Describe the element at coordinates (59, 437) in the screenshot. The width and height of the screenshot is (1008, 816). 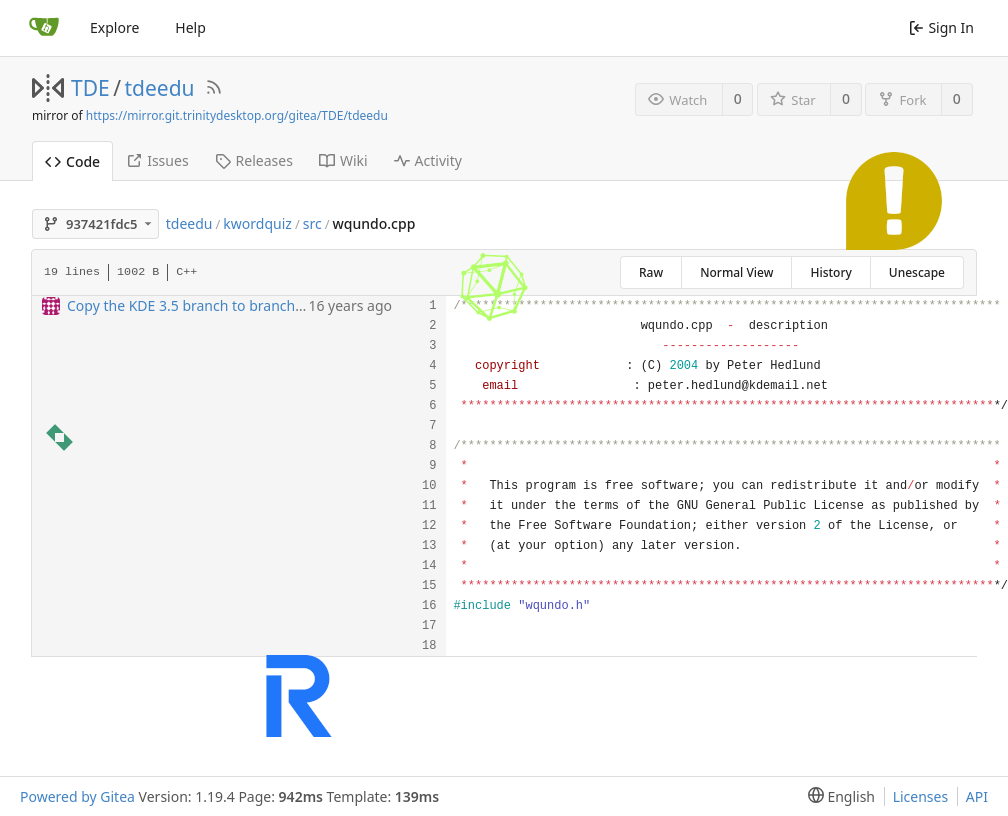
I see `ktor framework logo` at that location.